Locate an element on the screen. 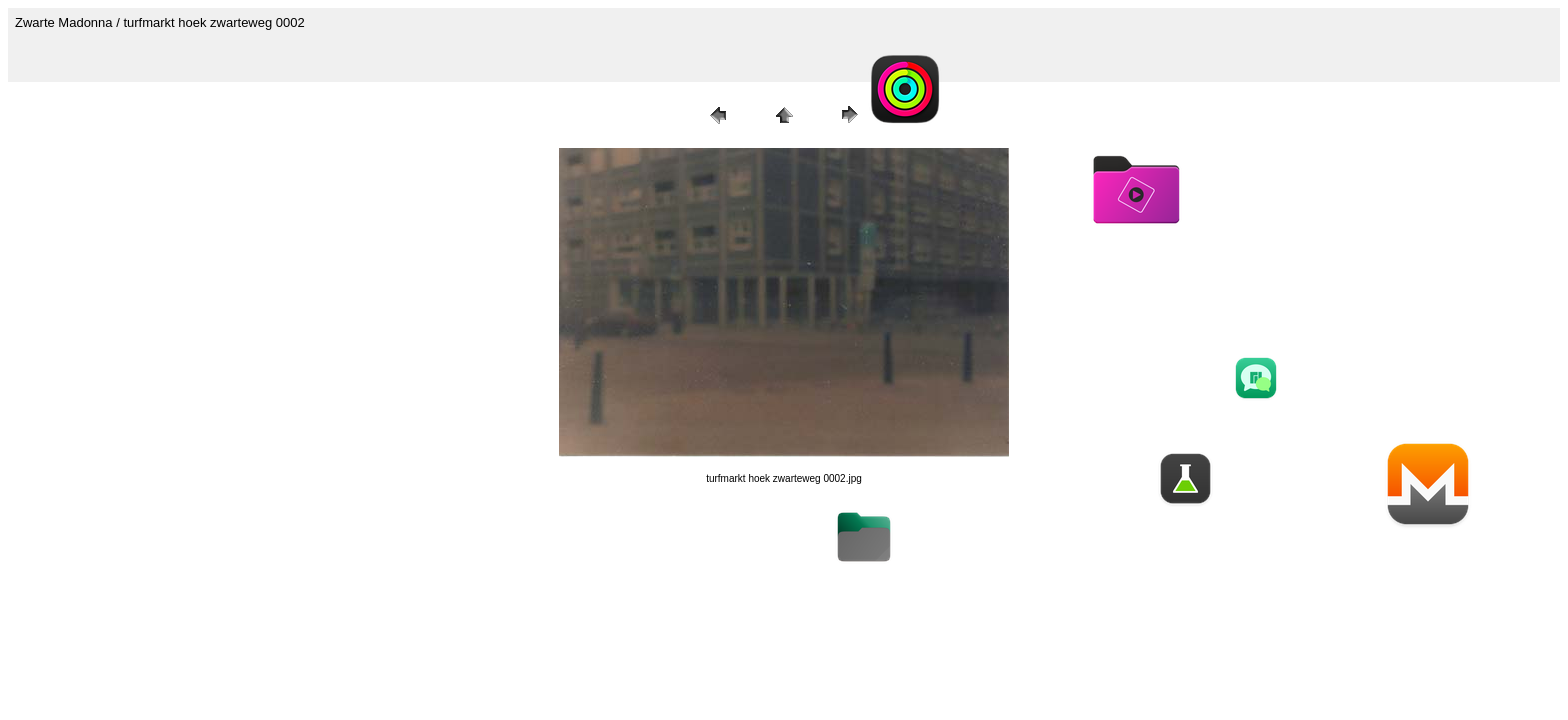 The height and width of the screenshot is (720, 1568). open folder containing files is located at coordinates (864, 537).